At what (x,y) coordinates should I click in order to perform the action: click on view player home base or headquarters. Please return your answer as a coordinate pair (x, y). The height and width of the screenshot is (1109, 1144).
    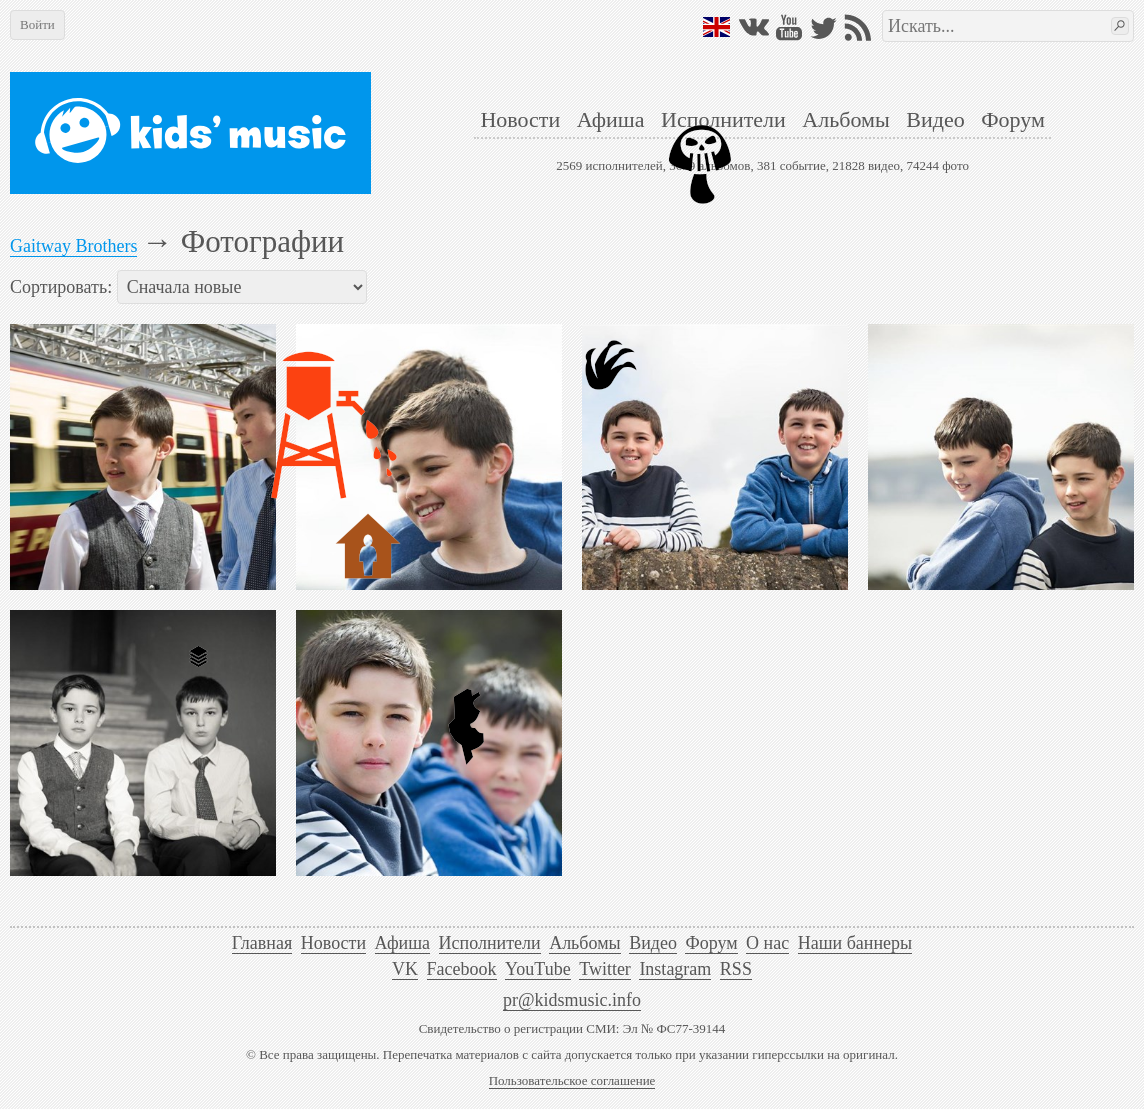
    Looking at the image, I should click on (368, 546).